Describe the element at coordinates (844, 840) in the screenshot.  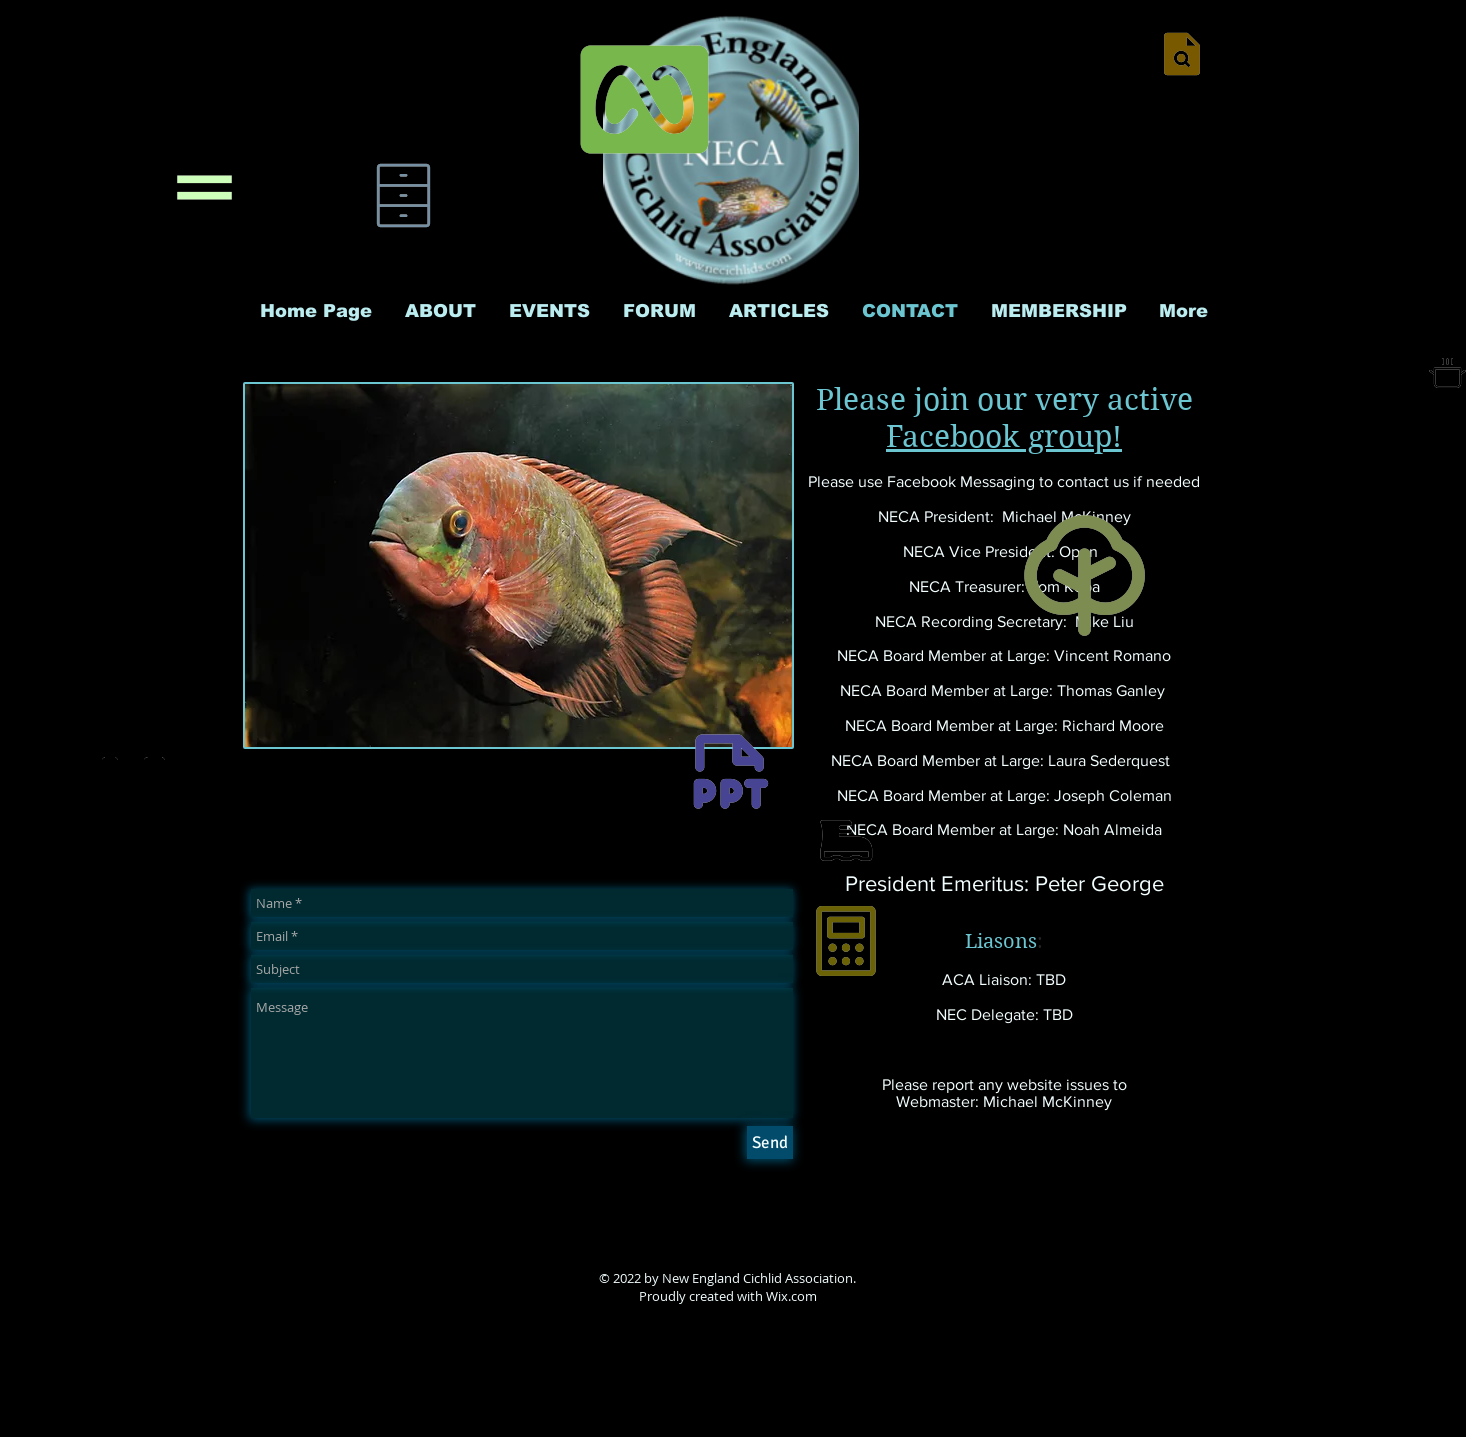
I see `view footwear or shoe options` at that location.